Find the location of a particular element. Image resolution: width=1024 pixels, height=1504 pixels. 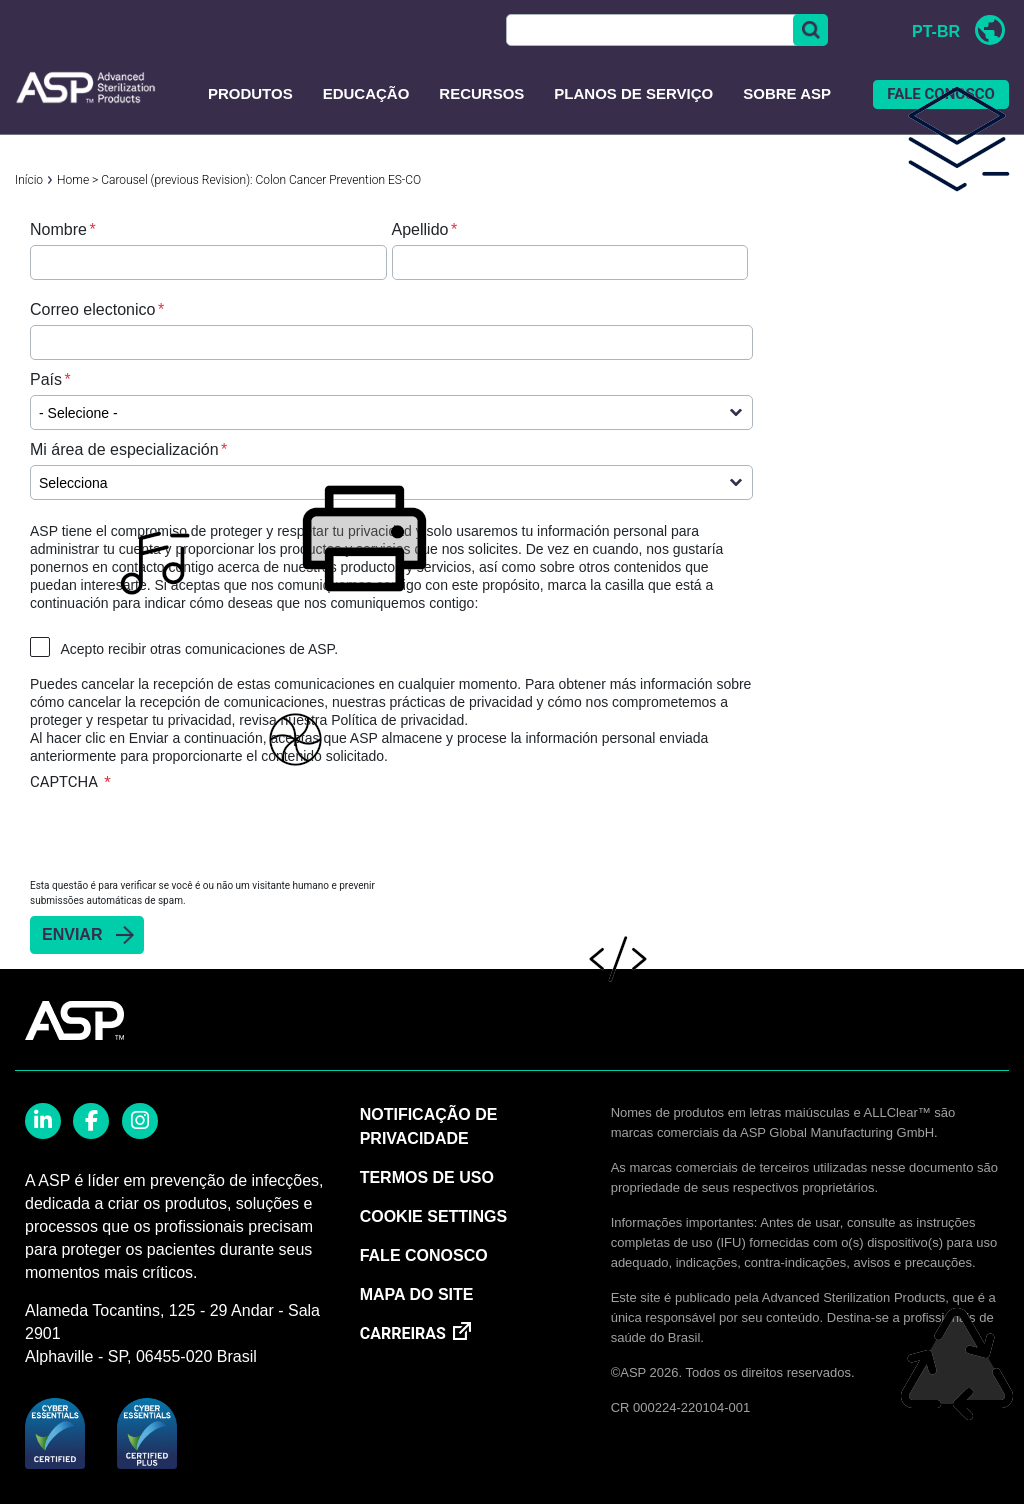

remove a layer from the stack is located at coordinates (957, 139).